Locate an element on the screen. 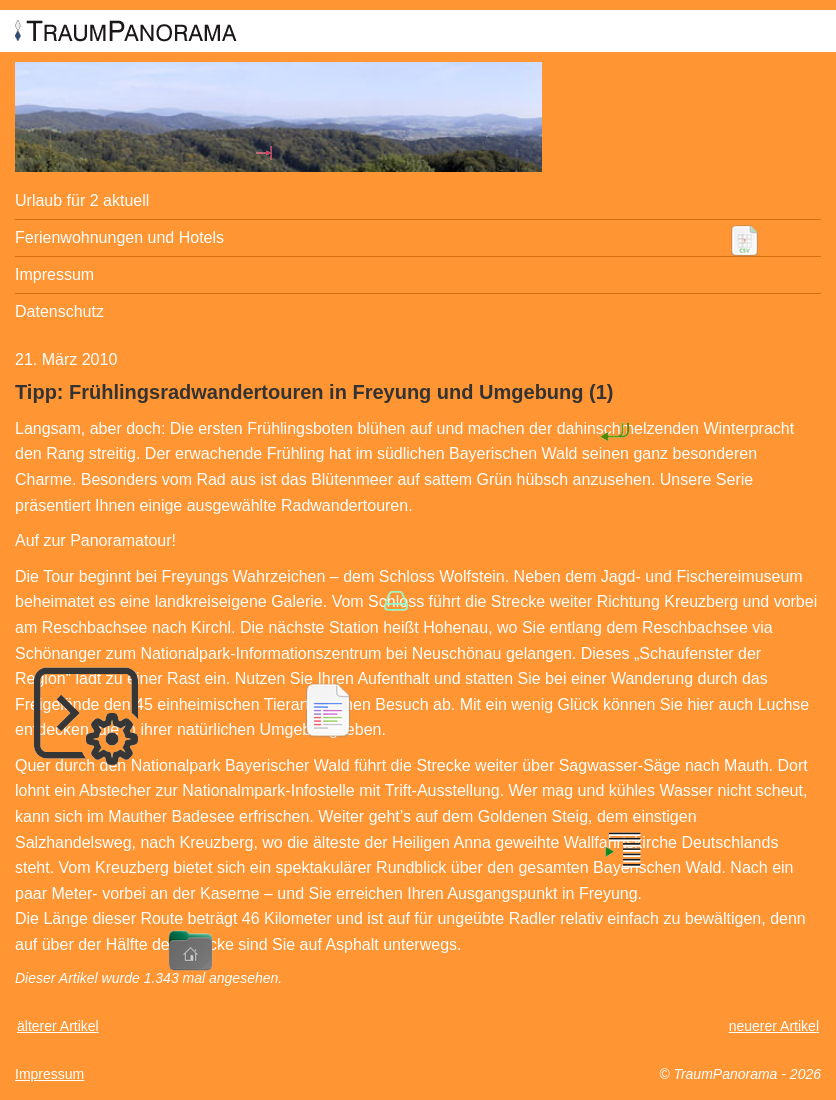 Image resolution: width=836 pixels, height=1100 pixels. increase text indentation is located at coordinates (623, 850).